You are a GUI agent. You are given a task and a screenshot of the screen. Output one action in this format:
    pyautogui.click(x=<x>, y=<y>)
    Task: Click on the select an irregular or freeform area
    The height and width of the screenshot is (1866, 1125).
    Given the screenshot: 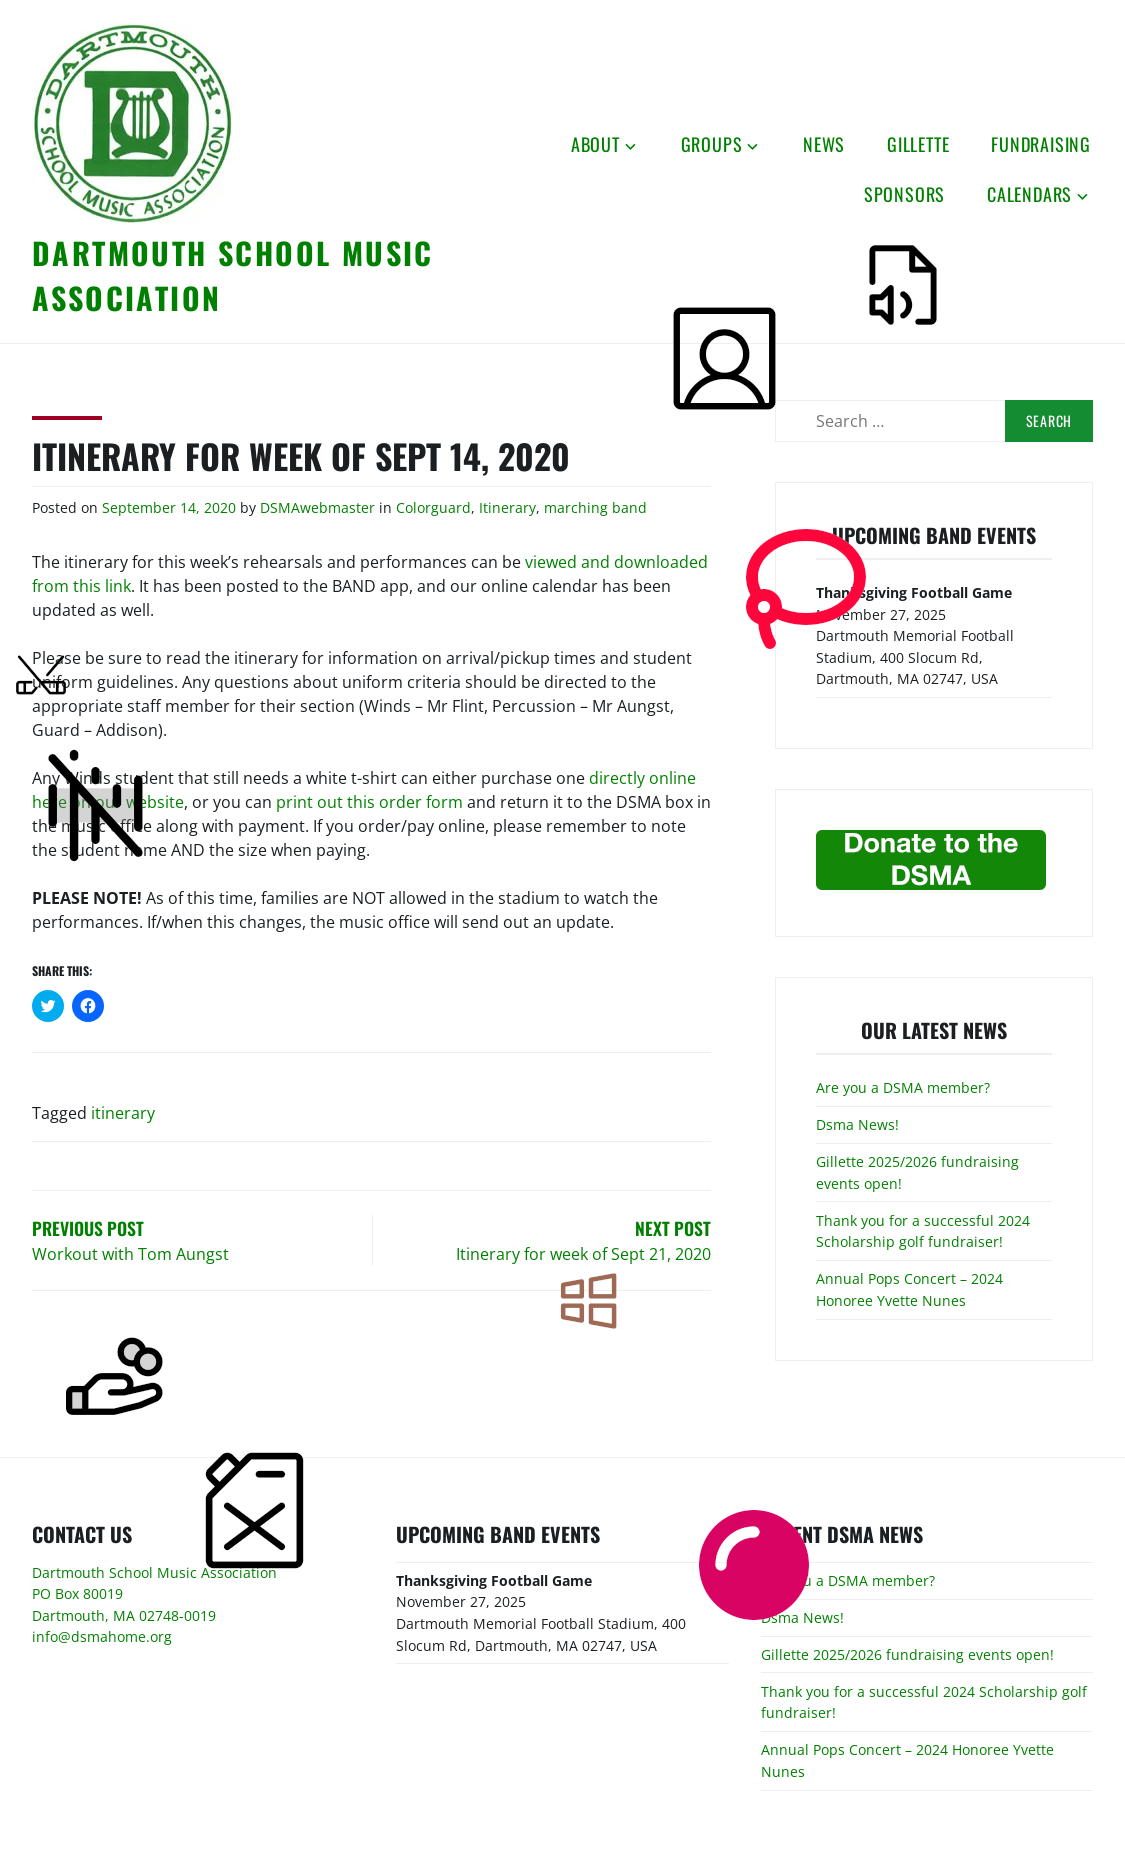 What is the action you would take?
    pyautogui.click(x=806, y=589)
    